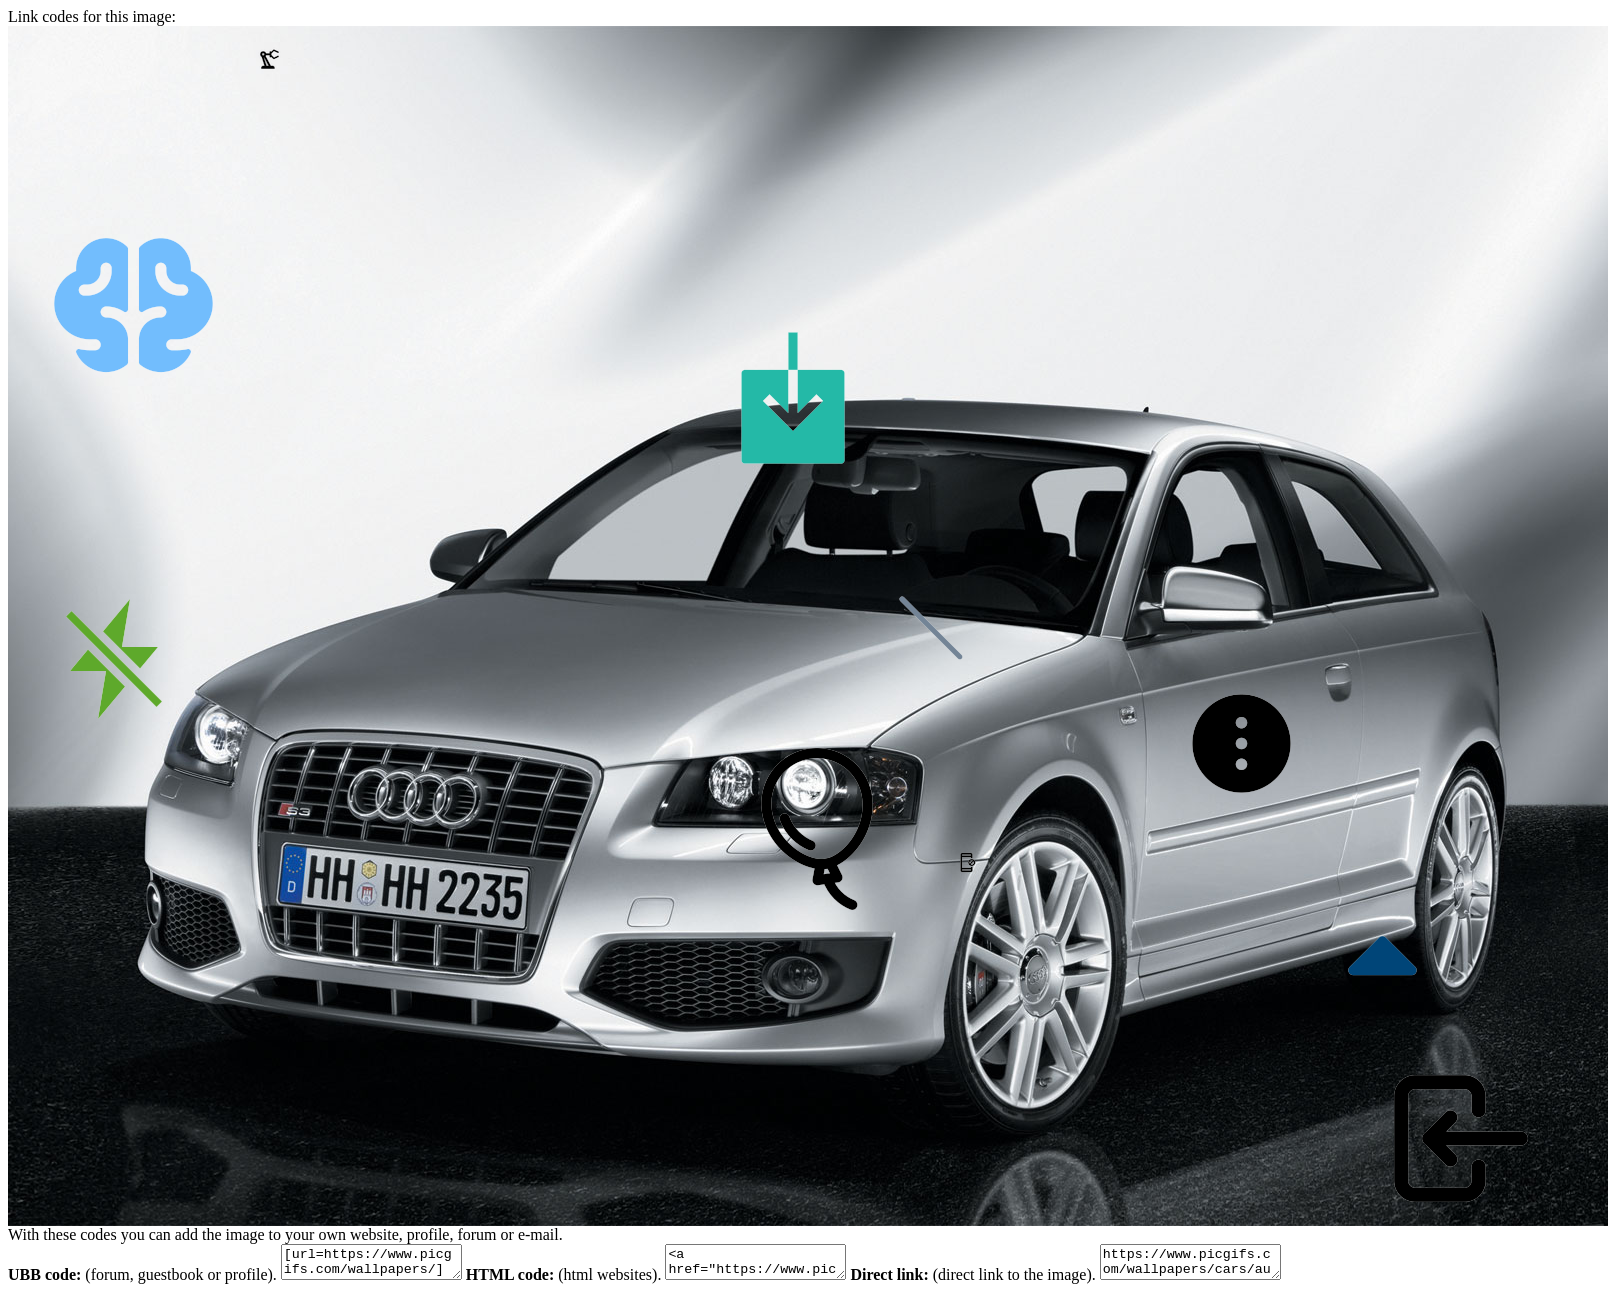 Image resolution: width=1608 pixels, height=1298 pixels. Describe the element at coordinates (269, 59) in the screenshot. I see `access manufacturing or industrial settings` at that location.